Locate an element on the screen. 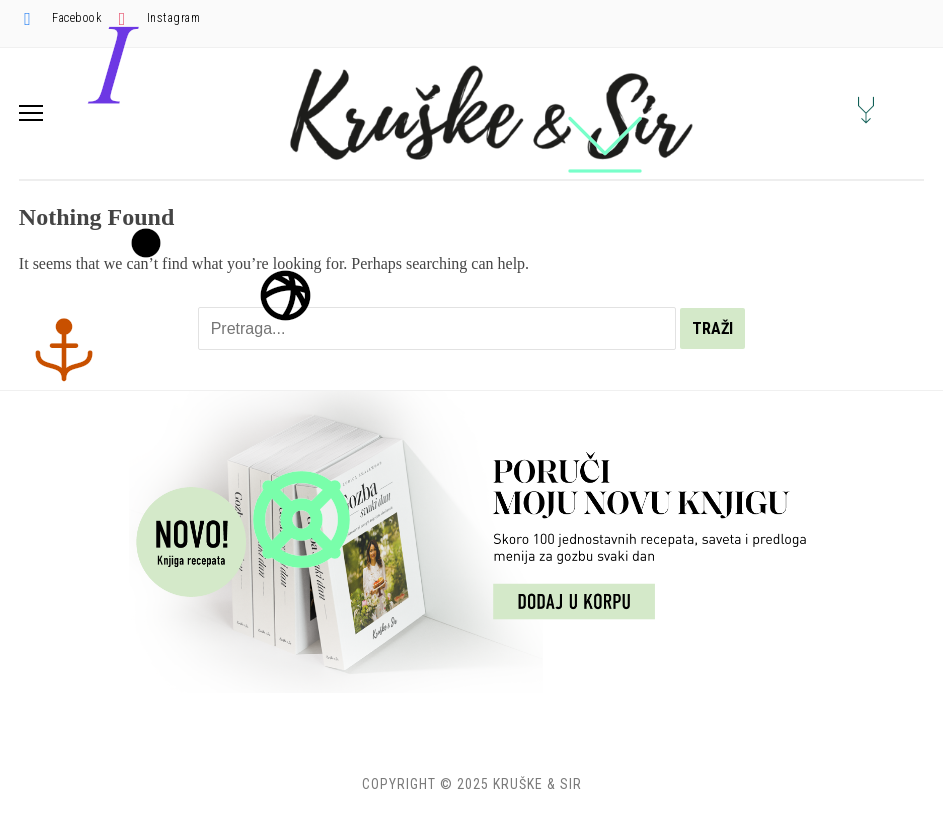 Image resolution: width=943 pixels, height=826 pixels. collapse content or section below is located at coordinates (605, 143).